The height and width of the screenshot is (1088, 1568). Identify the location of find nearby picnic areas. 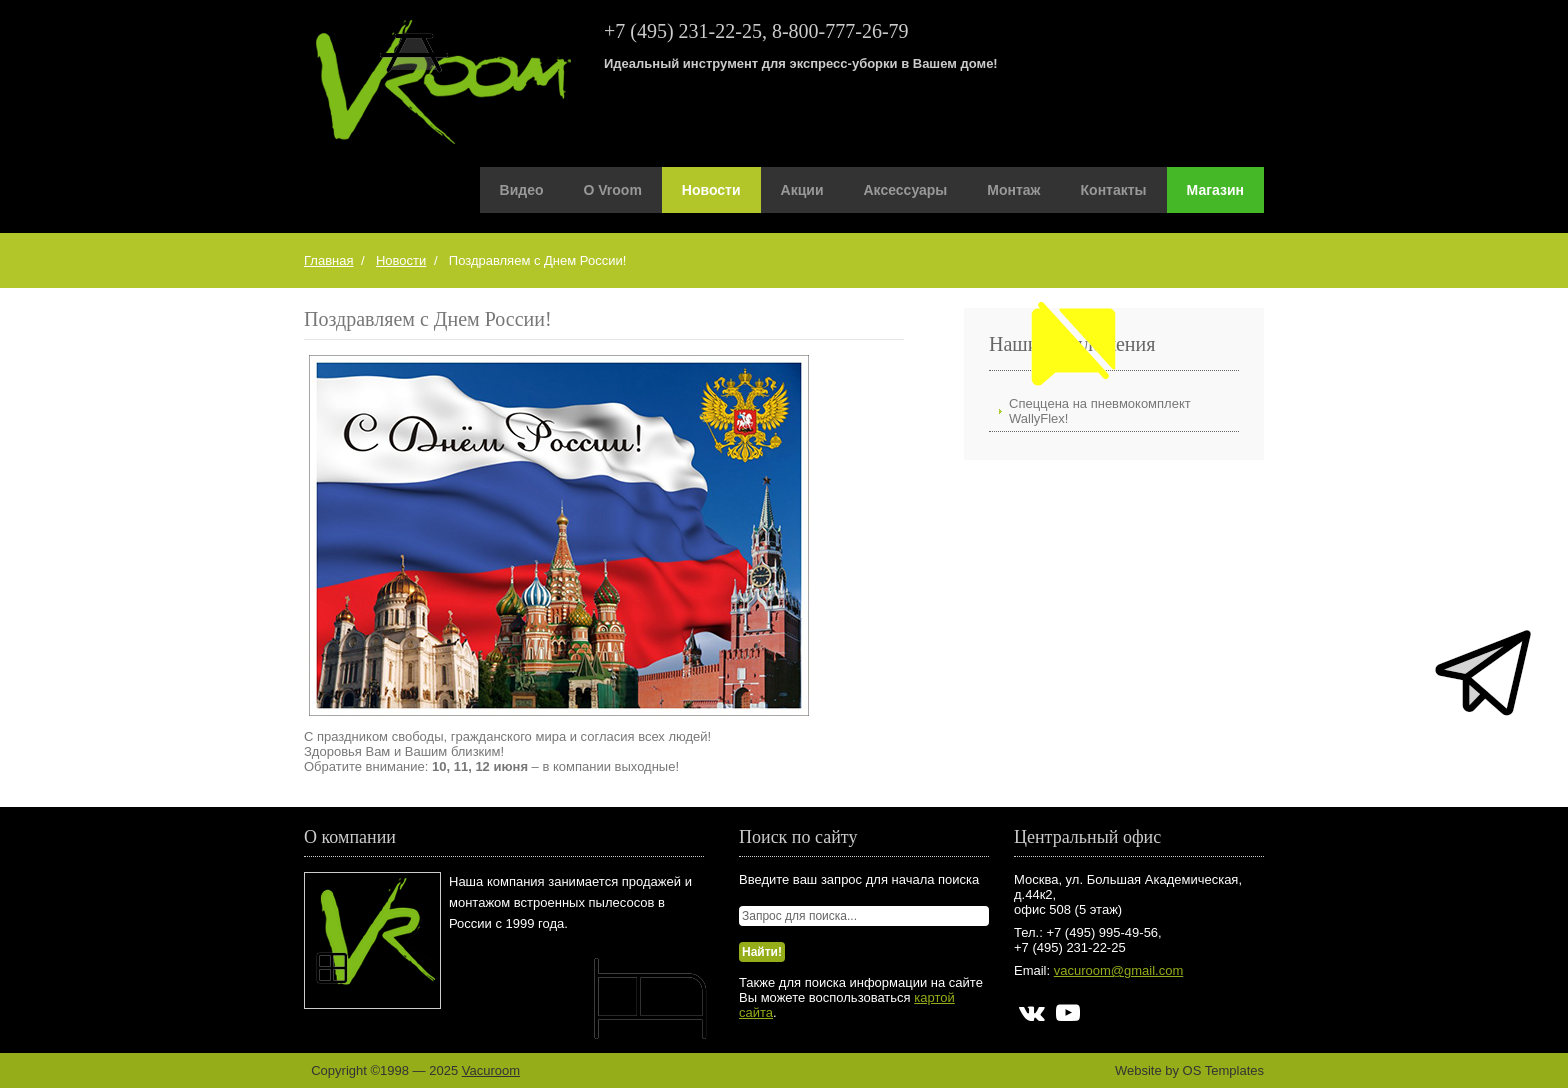
(414, 53).